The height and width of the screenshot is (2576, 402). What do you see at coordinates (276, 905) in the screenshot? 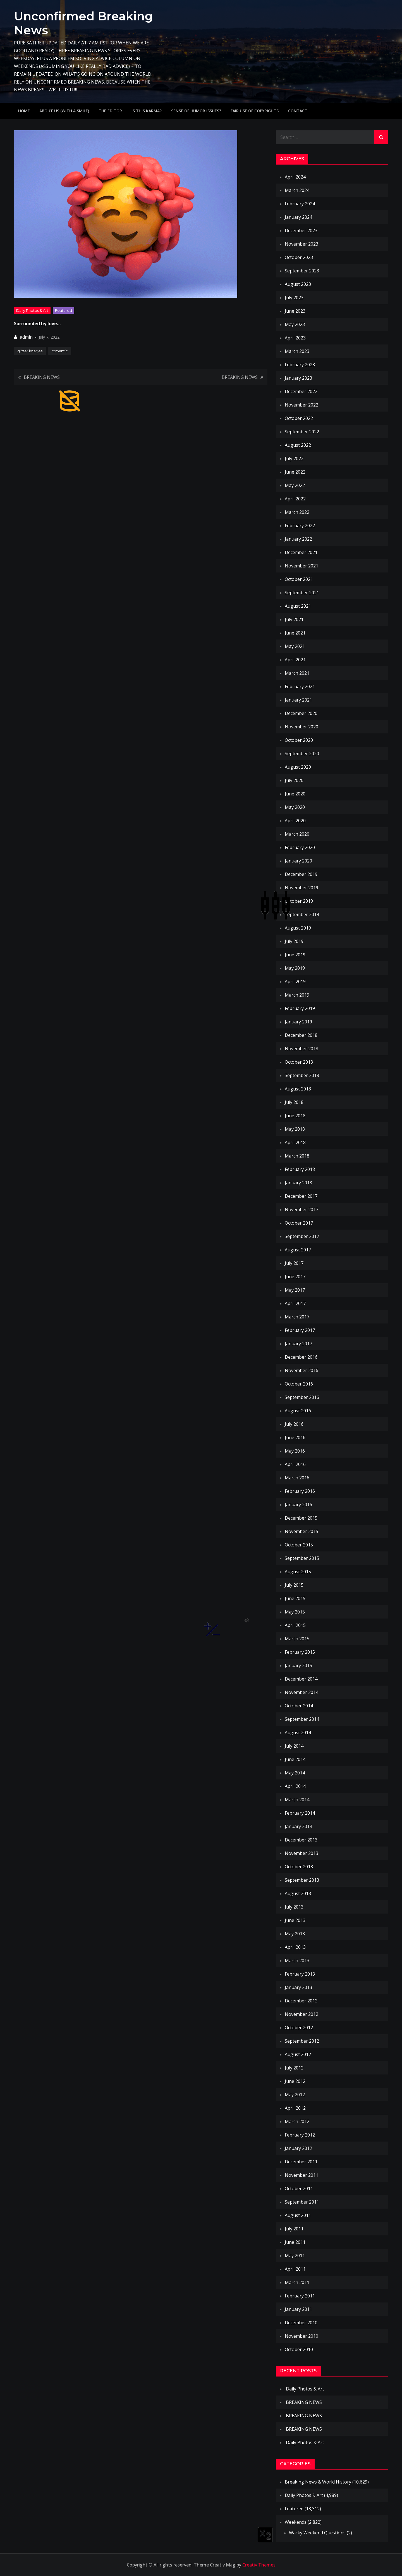
I see `configure audio or video input connections` at bounding box center [276, 905].